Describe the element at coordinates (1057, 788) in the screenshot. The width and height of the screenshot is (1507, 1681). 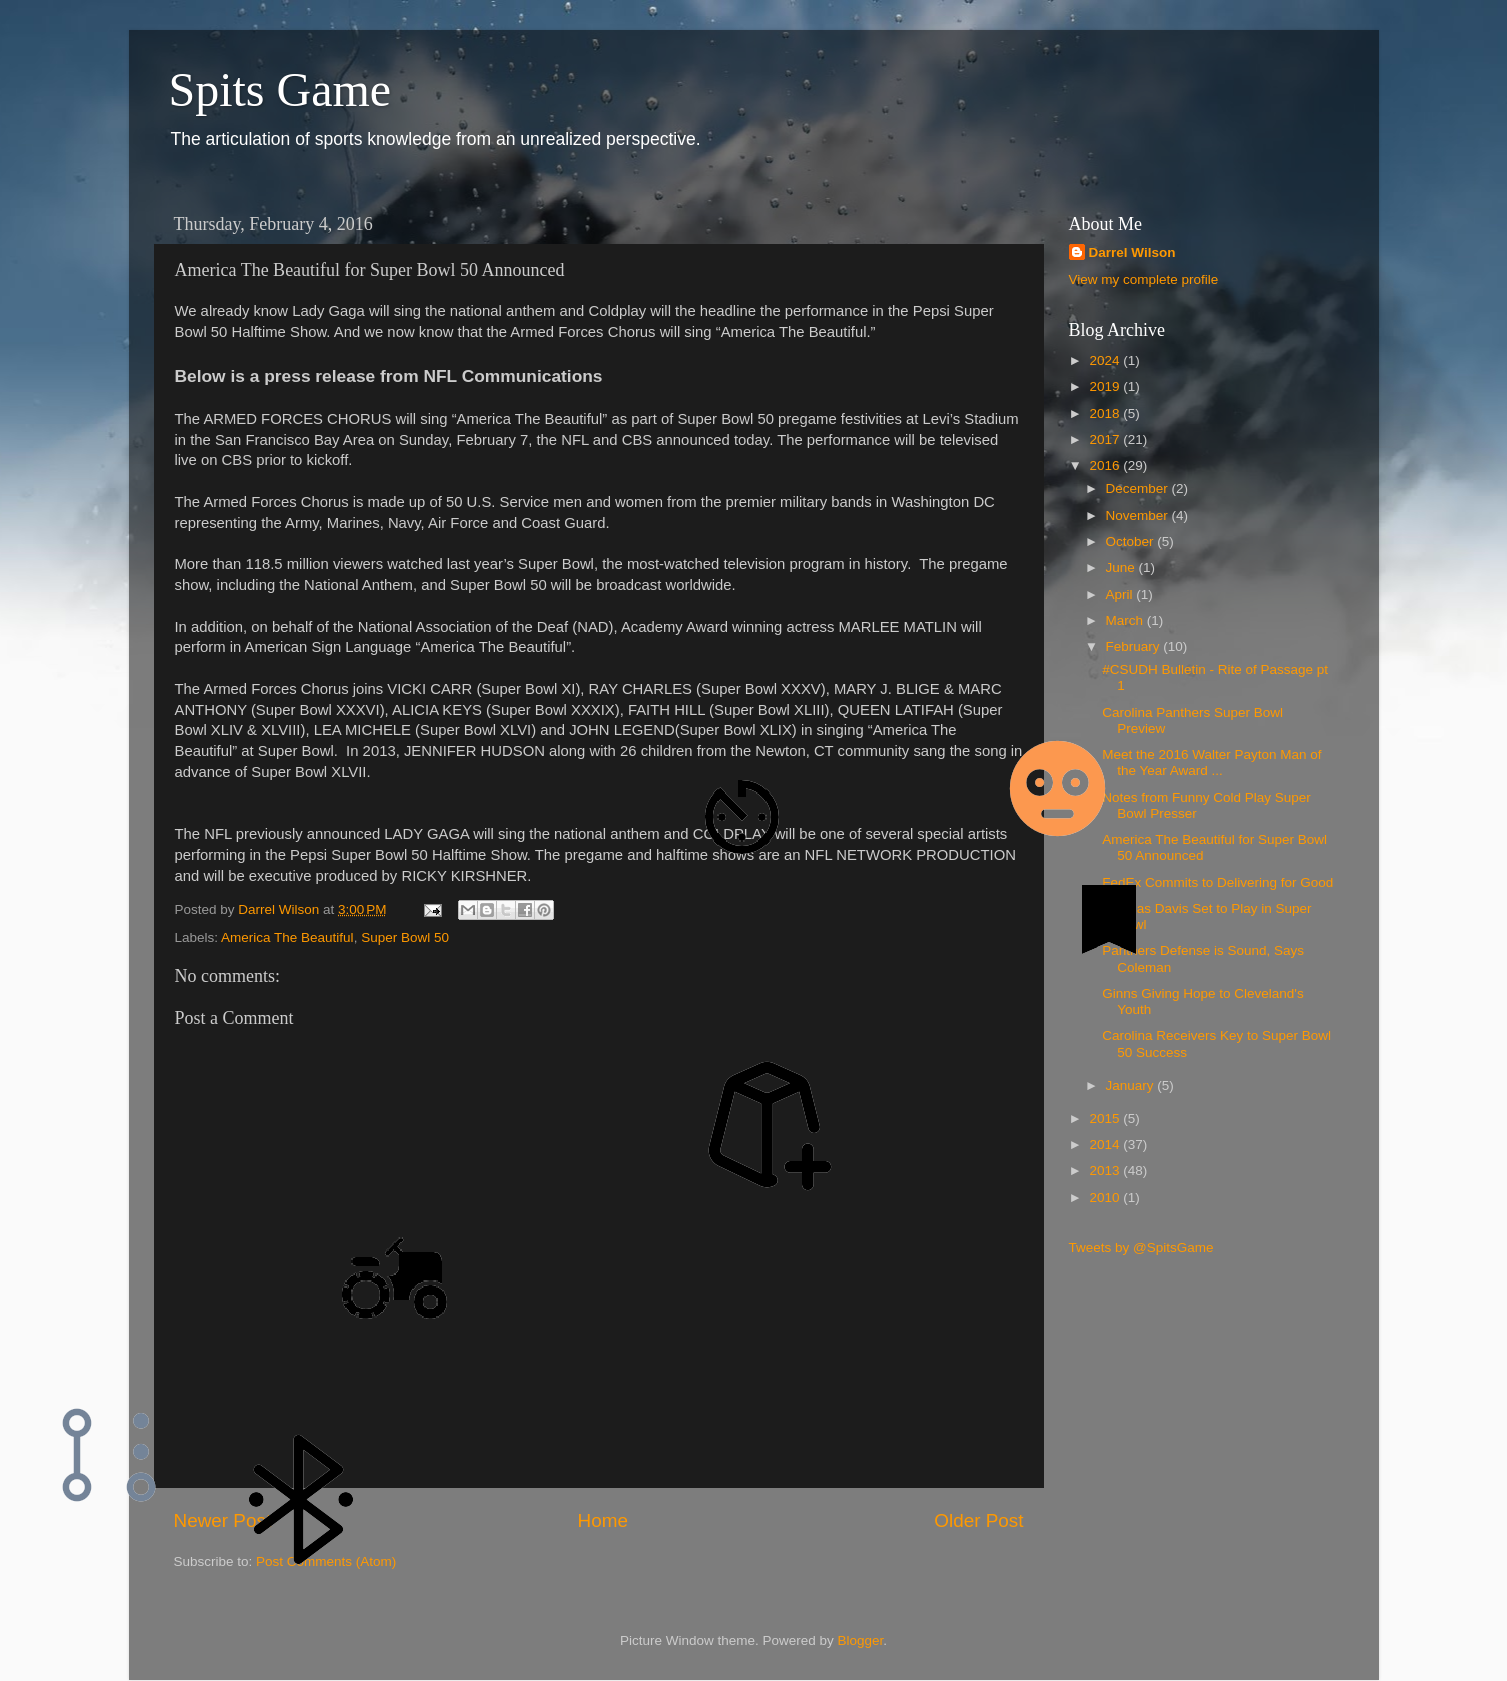
I see `flushed or surprised reaction emoji` at that location.